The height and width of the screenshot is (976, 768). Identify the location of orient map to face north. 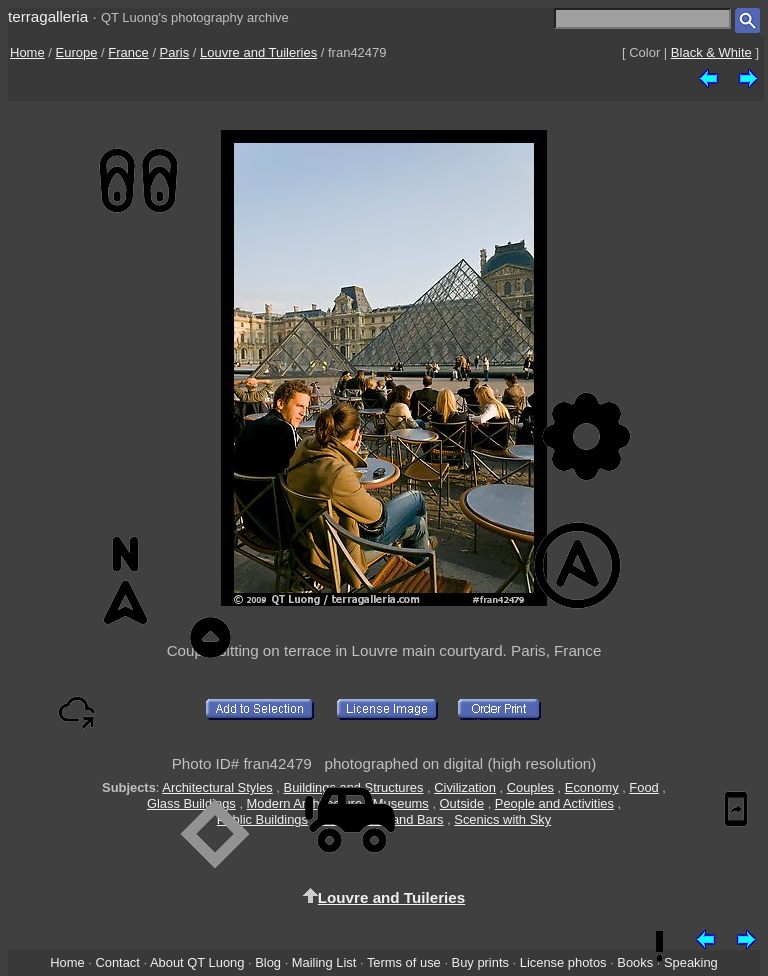
(125, 580).